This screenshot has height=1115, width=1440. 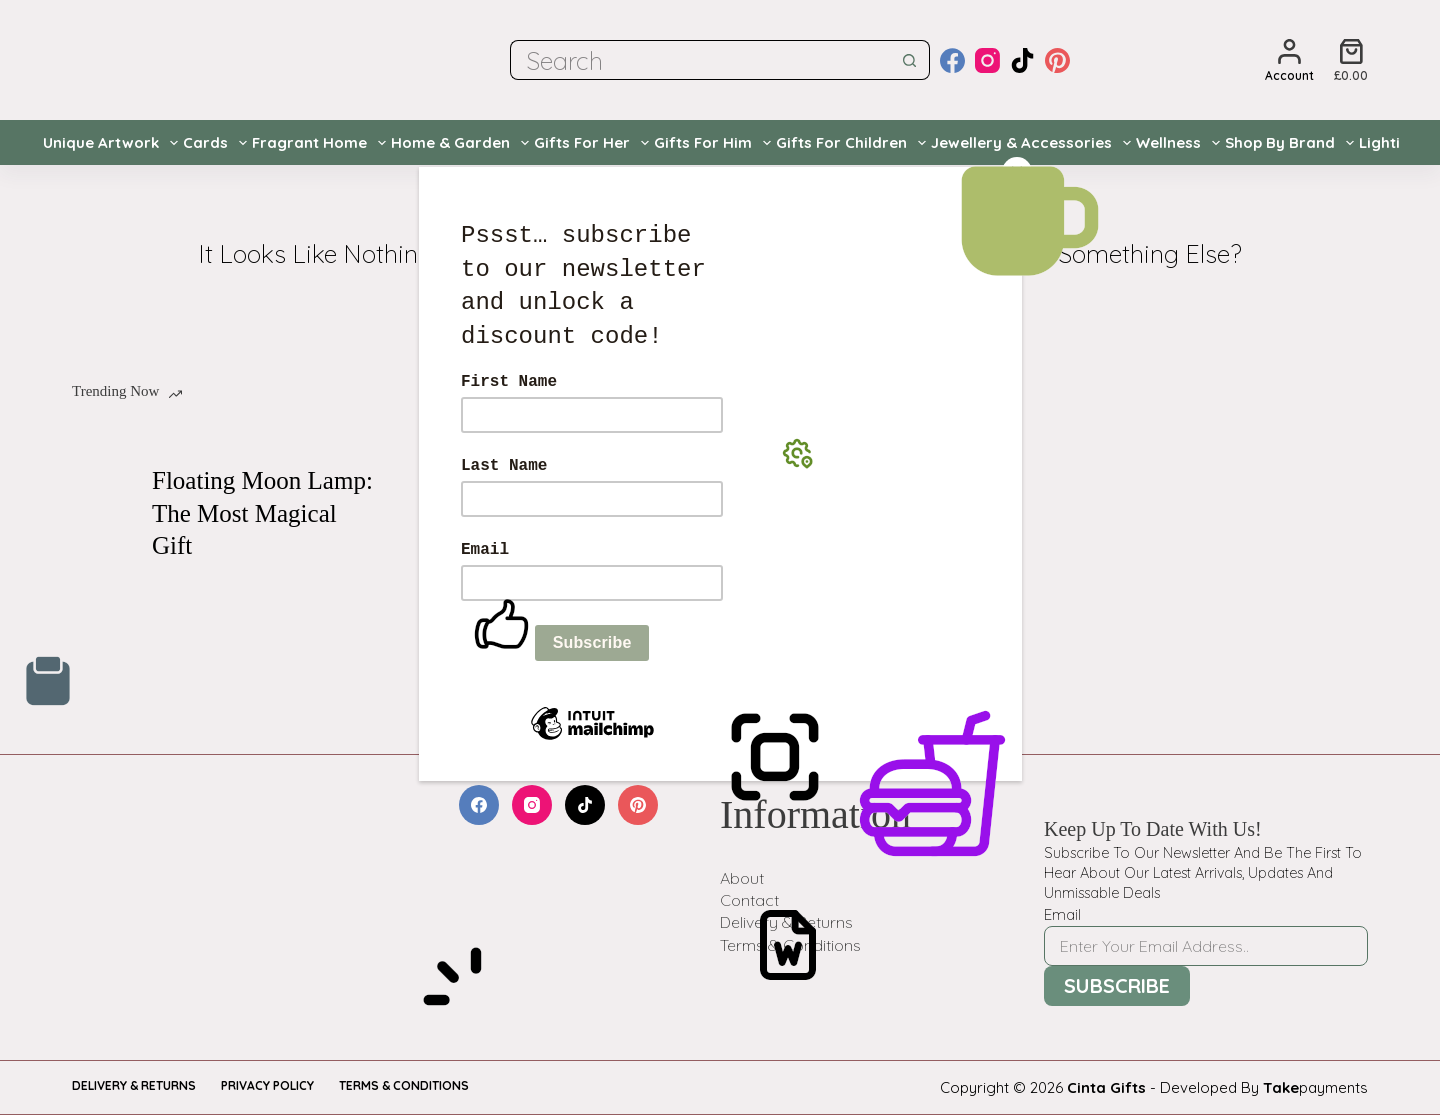 What do you see at coordinates (932, 783) in the screenshot?
I see `browse nearby fast food restaurants` at bounding box center [932, 783].